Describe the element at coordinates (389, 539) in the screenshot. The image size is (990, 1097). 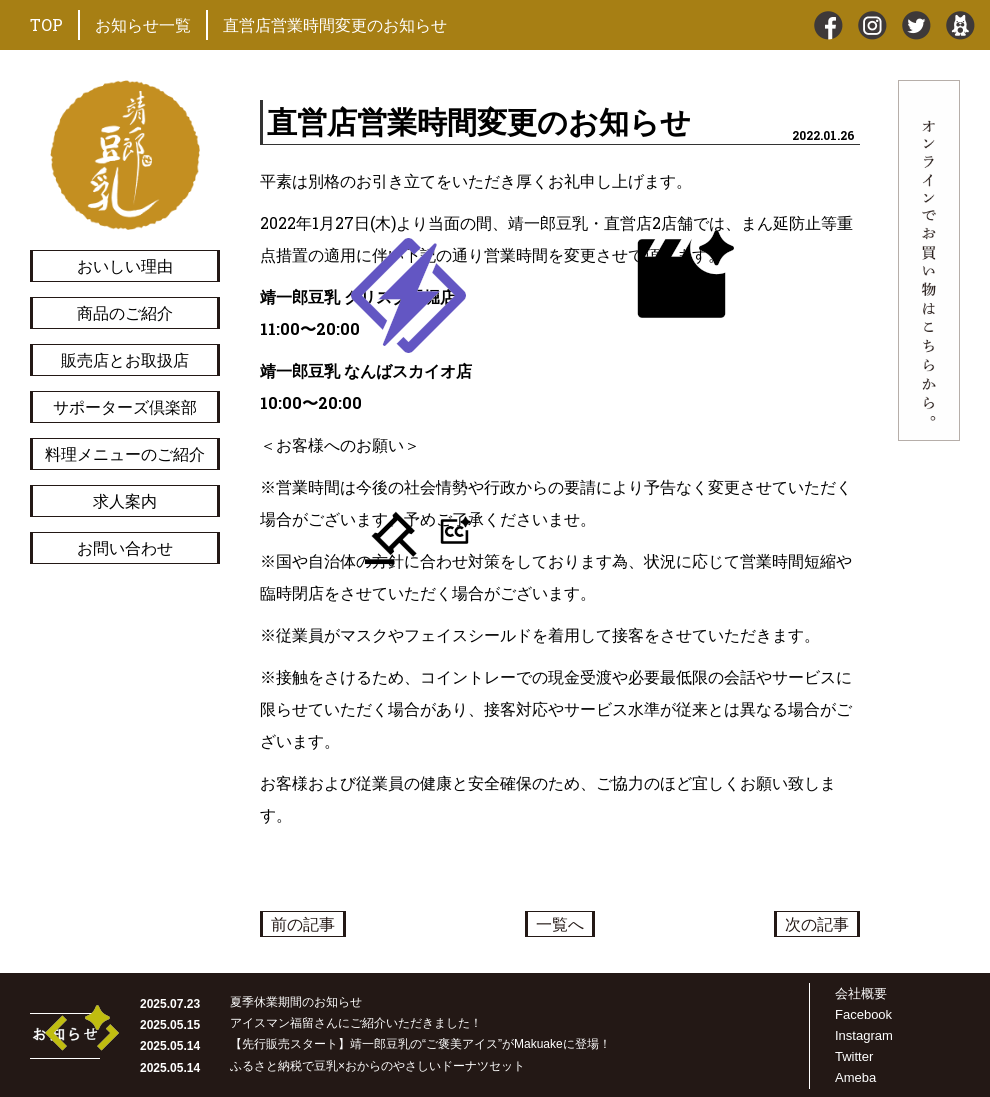
I see `place a bid on an item` at that location.